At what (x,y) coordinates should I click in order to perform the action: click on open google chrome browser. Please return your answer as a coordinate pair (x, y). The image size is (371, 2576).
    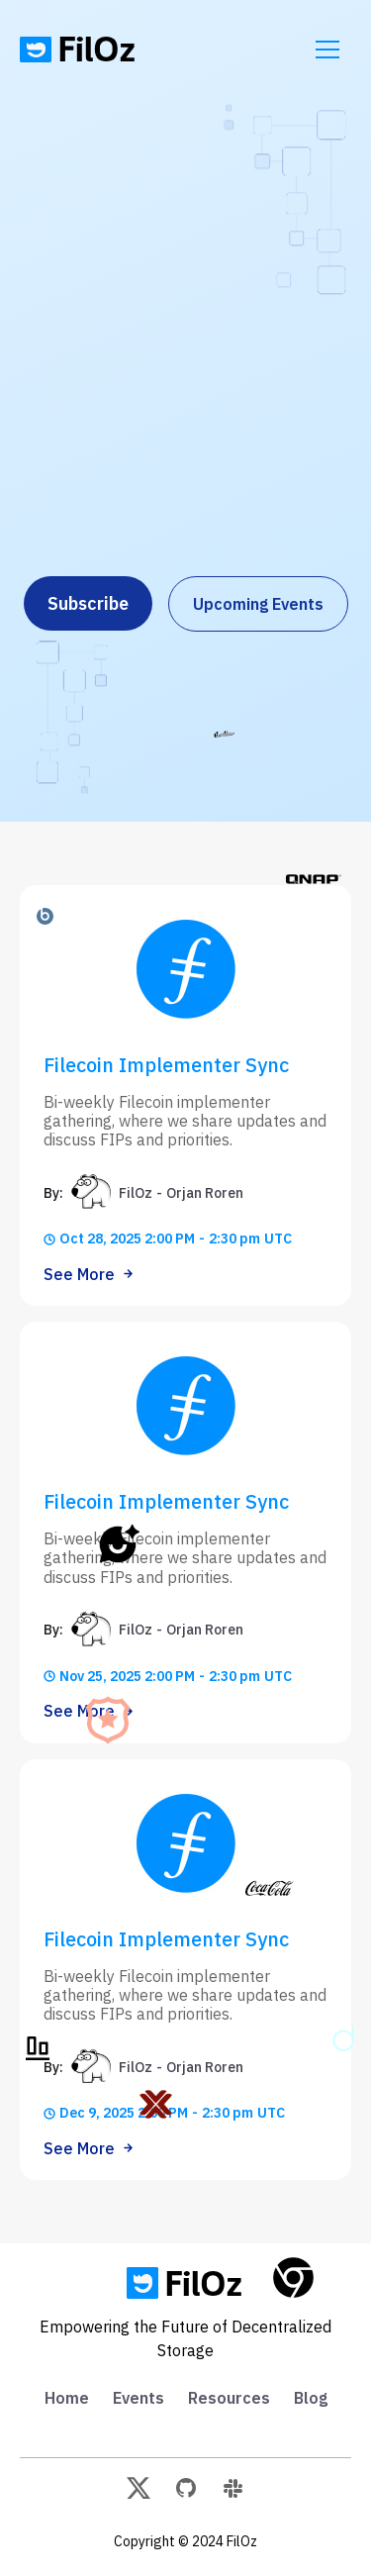
    Looking at the image, I should click on (293, 2277).